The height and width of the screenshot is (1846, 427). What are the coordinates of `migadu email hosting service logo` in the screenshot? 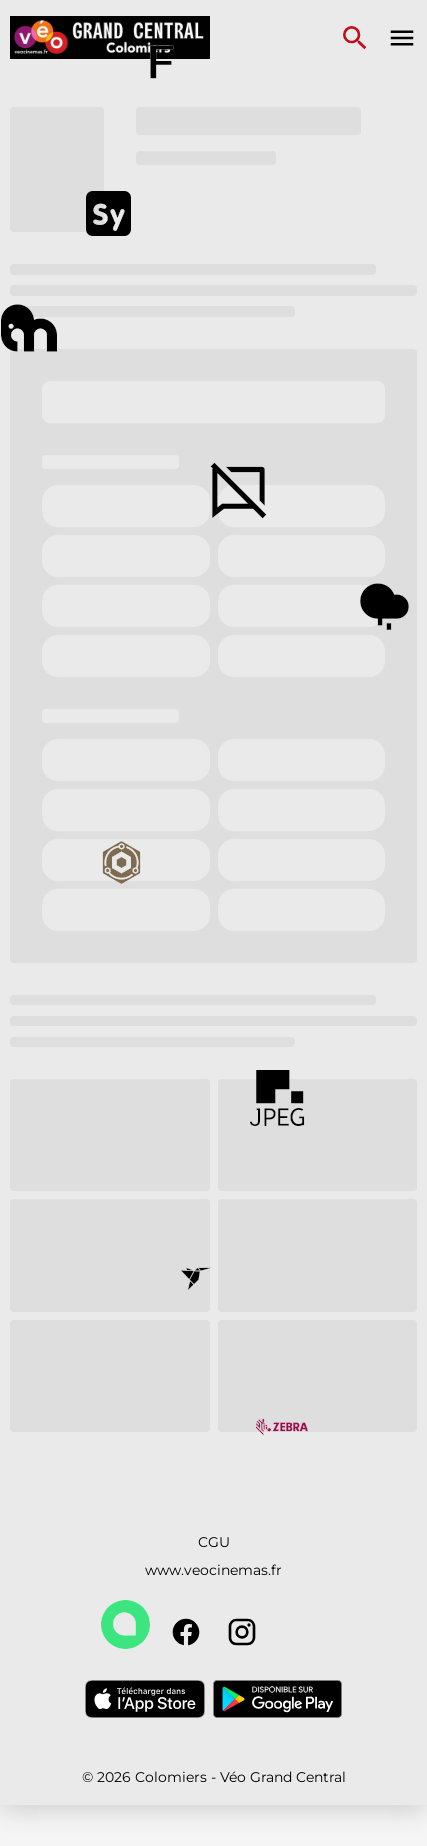 It's located at (29, 328).